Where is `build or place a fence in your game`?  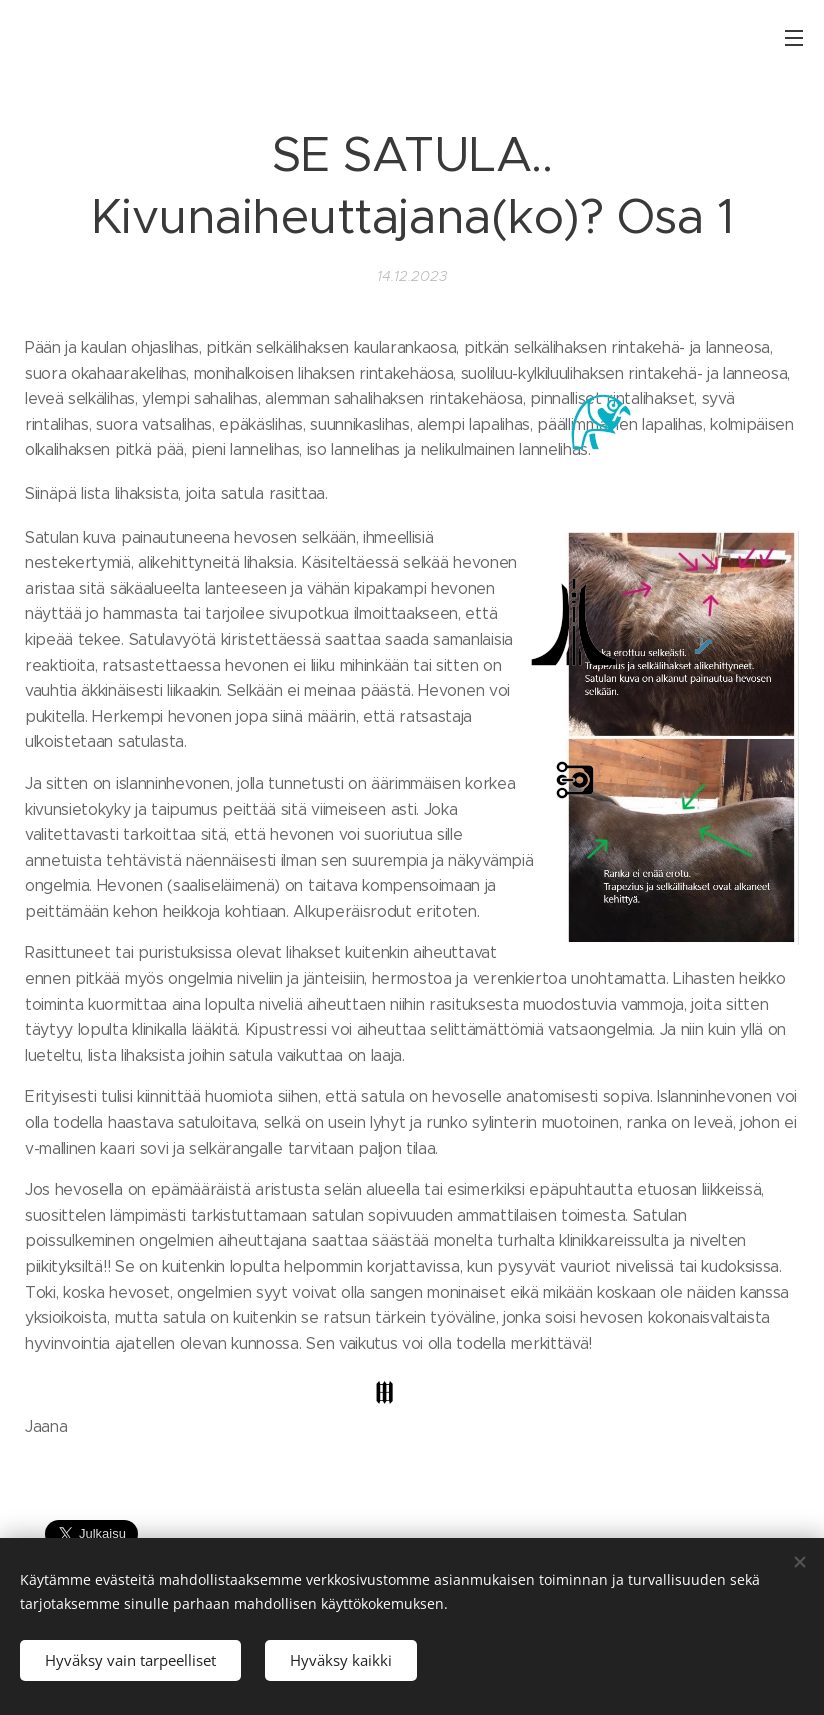 build or place a fence in your game is located at coordinates (384, 1392).